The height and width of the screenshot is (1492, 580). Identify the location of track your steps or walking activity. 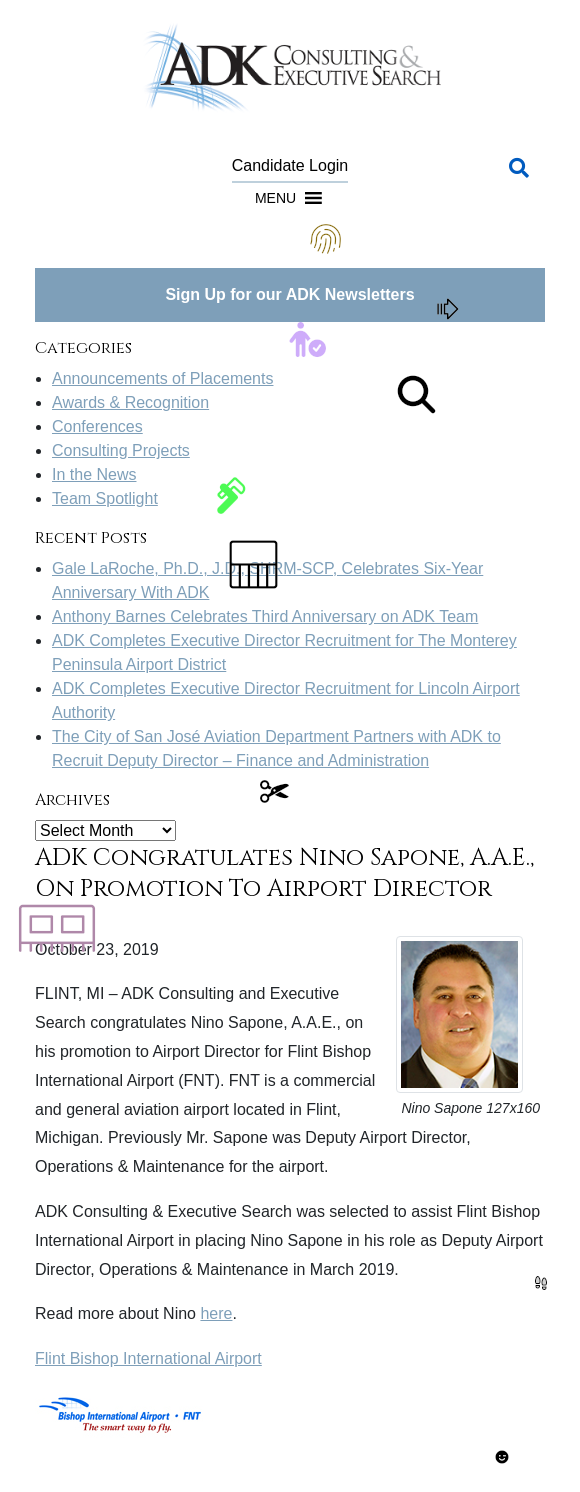
(541, 1283).